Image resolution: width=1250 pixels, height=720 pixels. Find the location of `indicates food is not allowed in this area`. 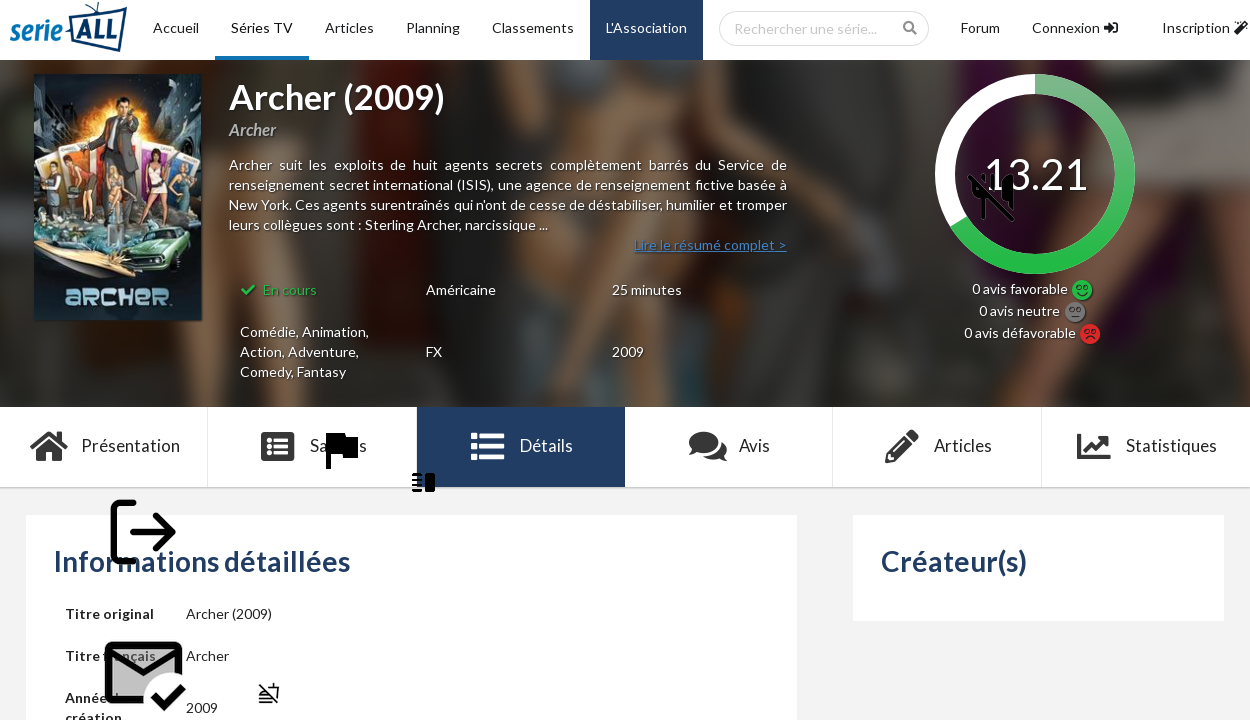

indicates food is not allowed in this area is located at coordinates (269, 693).